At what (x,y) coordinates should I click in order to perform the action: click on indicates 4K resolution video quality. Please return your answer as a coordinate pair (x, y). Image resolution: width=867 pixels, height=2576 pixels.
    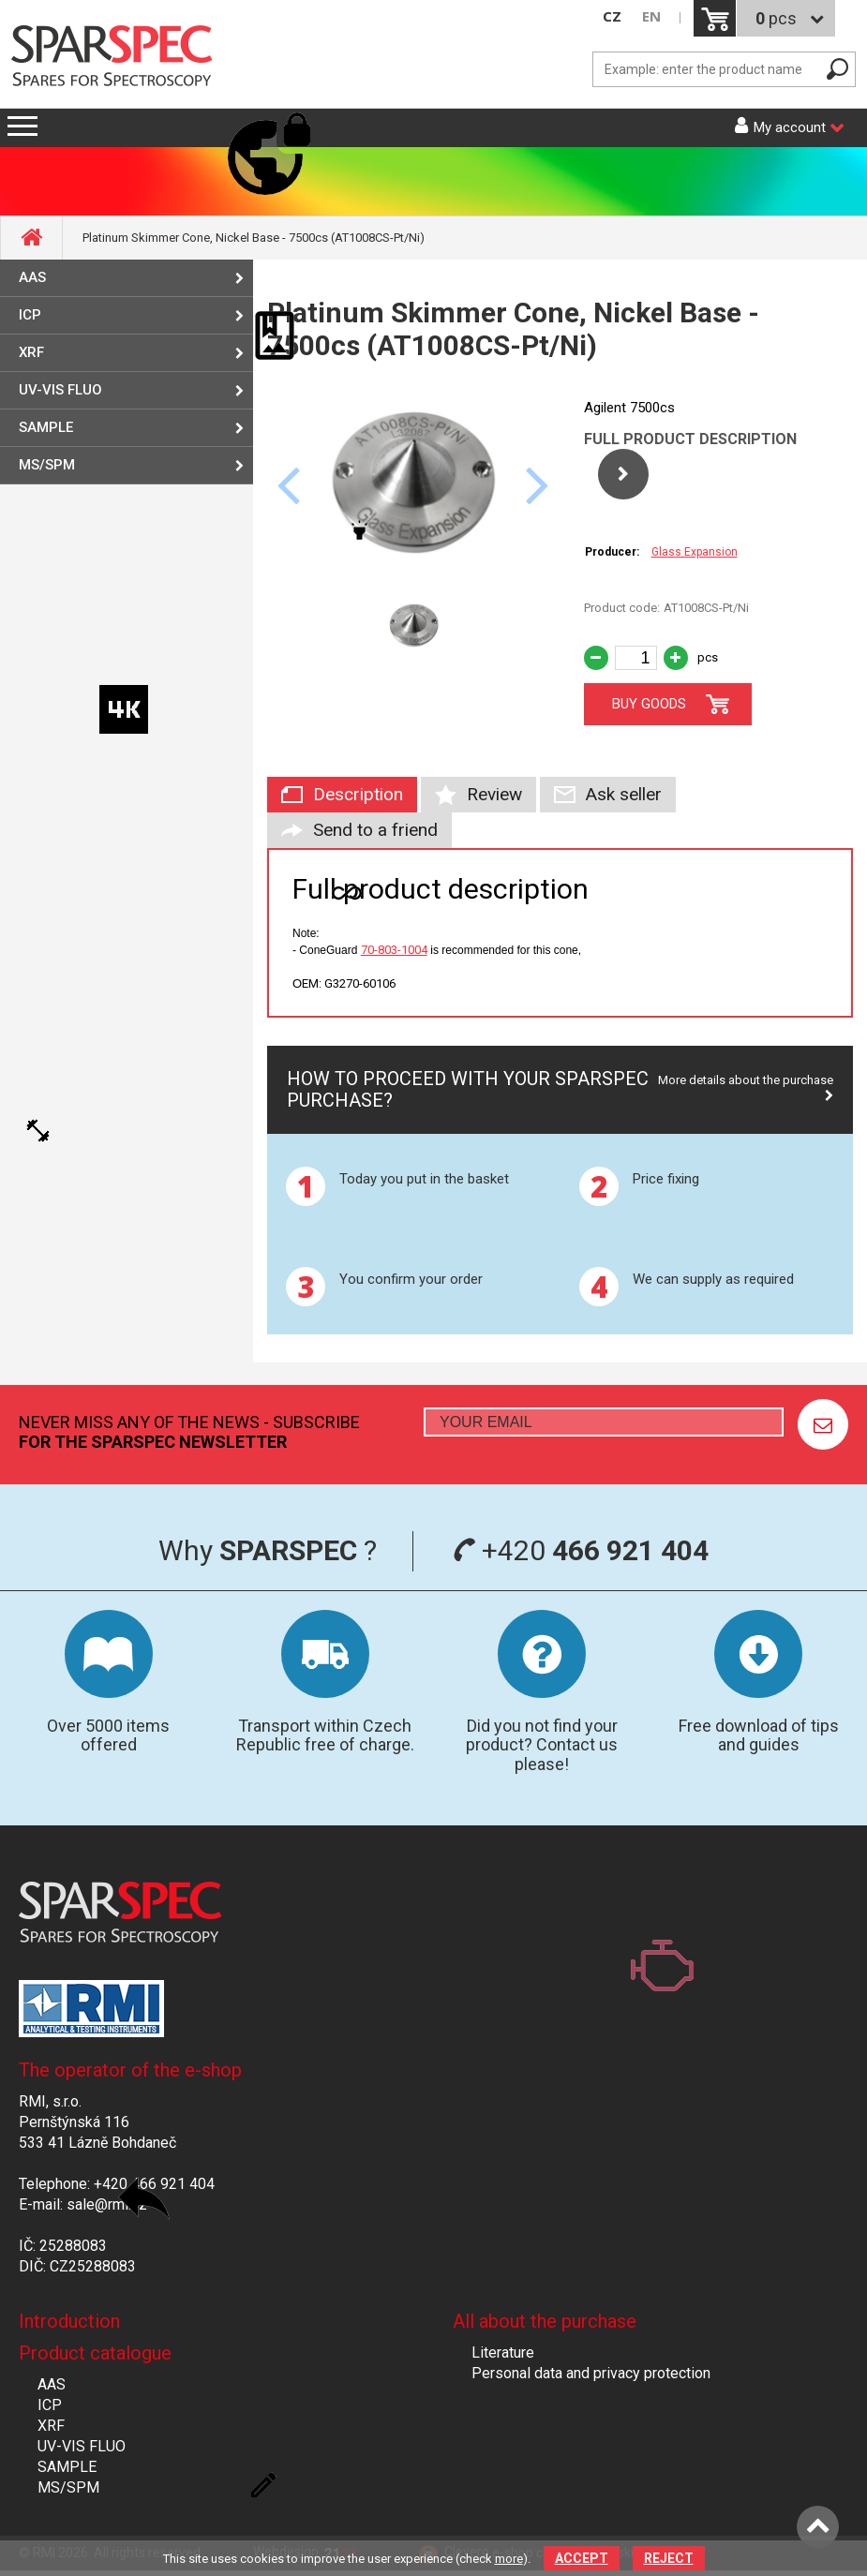
    Looking at the image, I should click on (124, 709).